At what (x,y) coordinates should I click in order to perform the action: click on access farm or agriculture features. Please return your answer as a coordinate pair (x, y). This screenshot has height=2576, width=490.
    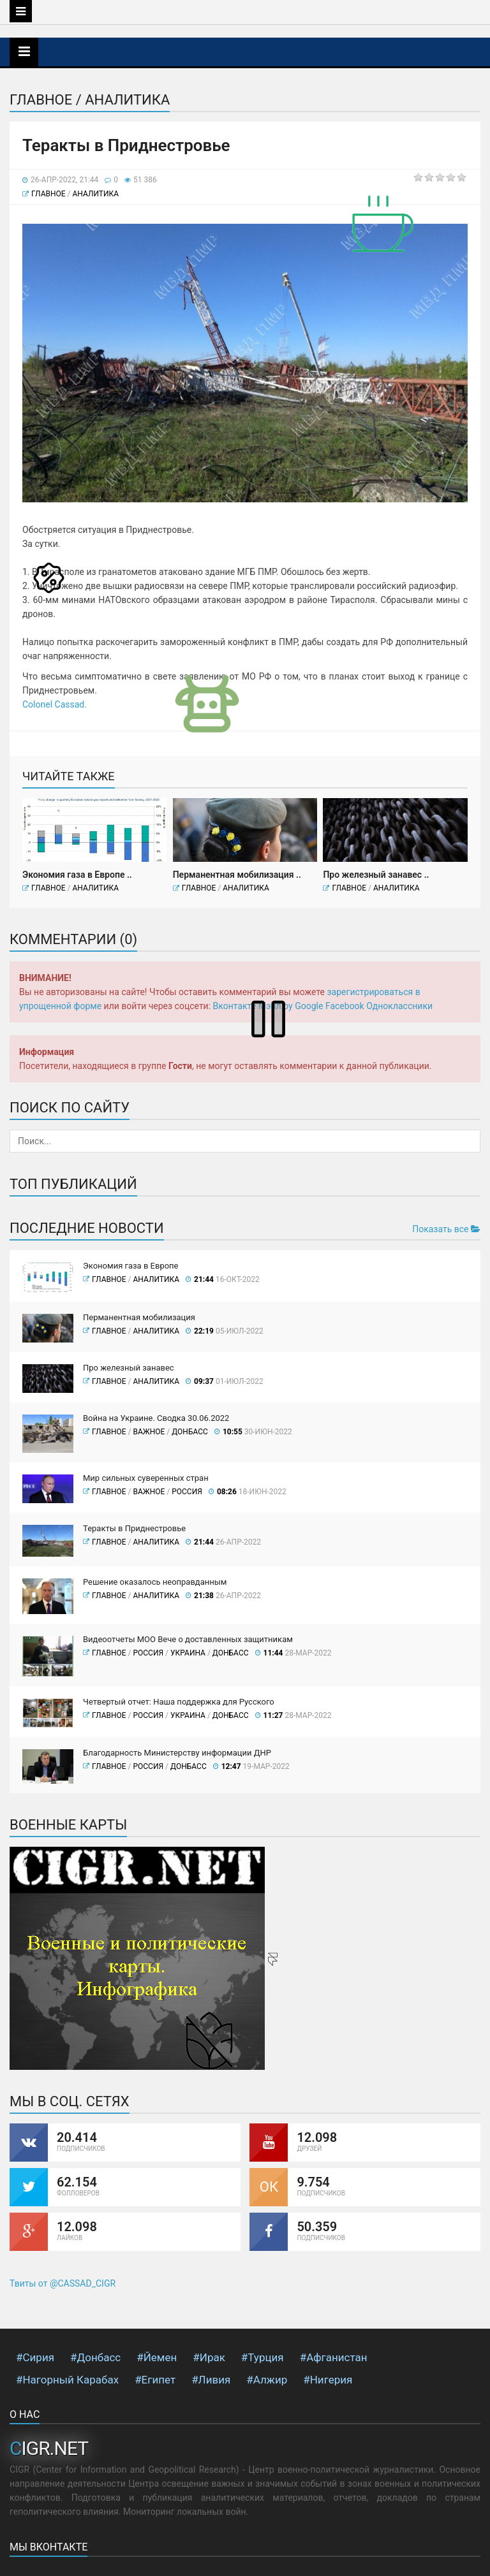
    Looking at the image, I should click on (207, 704).